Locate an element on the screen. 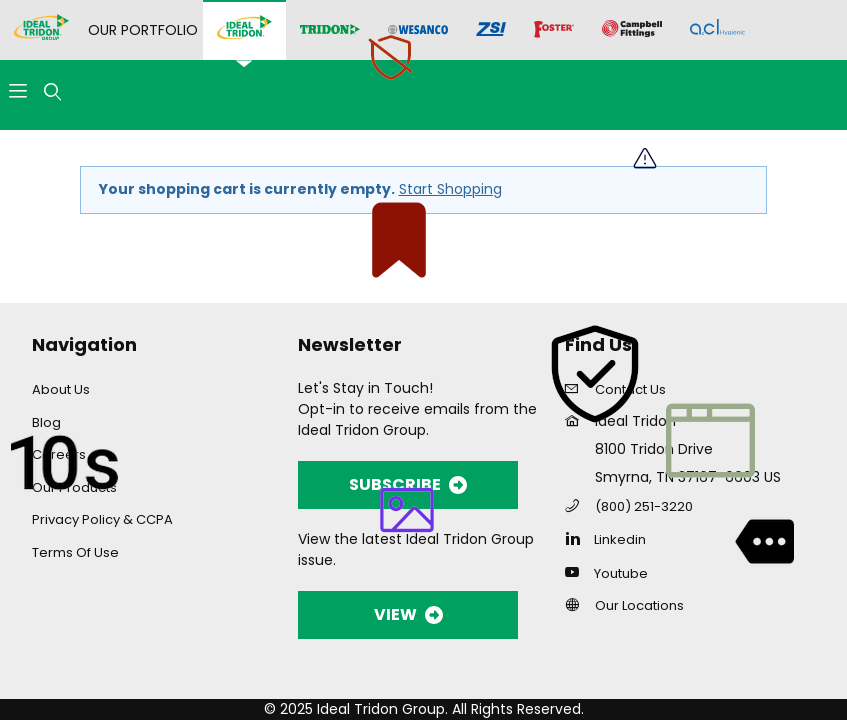  security or protection is disabled is located at coordinates (391, 57).